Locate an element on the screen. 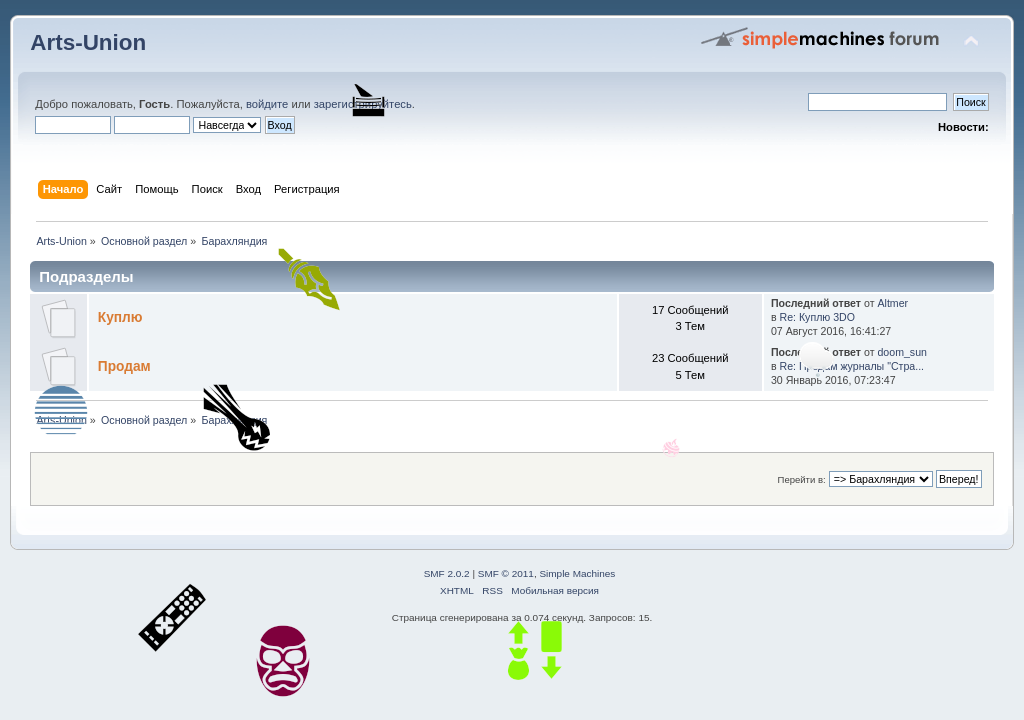 The image size is (1024, 720). purchase in-game cards or items is located at coordinates (535, 650).